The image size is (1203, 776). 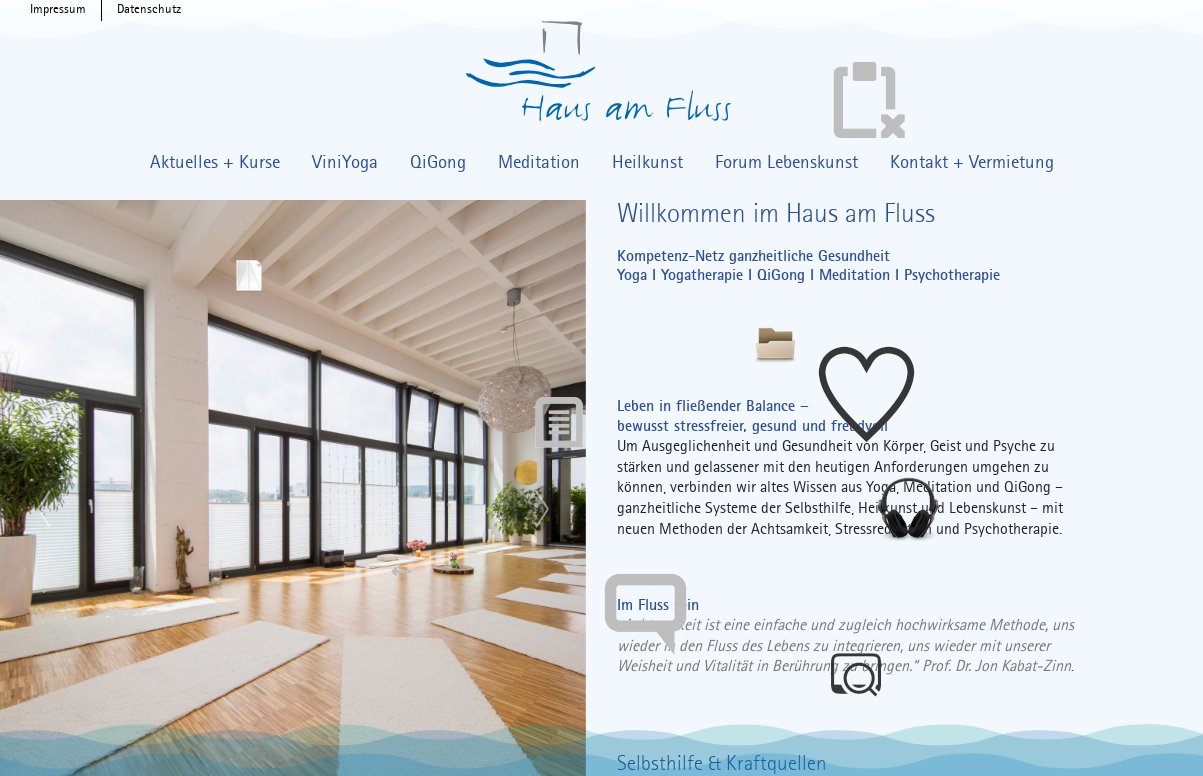 What do you see at coordinates (867, 100) in the screenshot?
I see `indicates an overdue or expired task` at bounding box center [867, 100].